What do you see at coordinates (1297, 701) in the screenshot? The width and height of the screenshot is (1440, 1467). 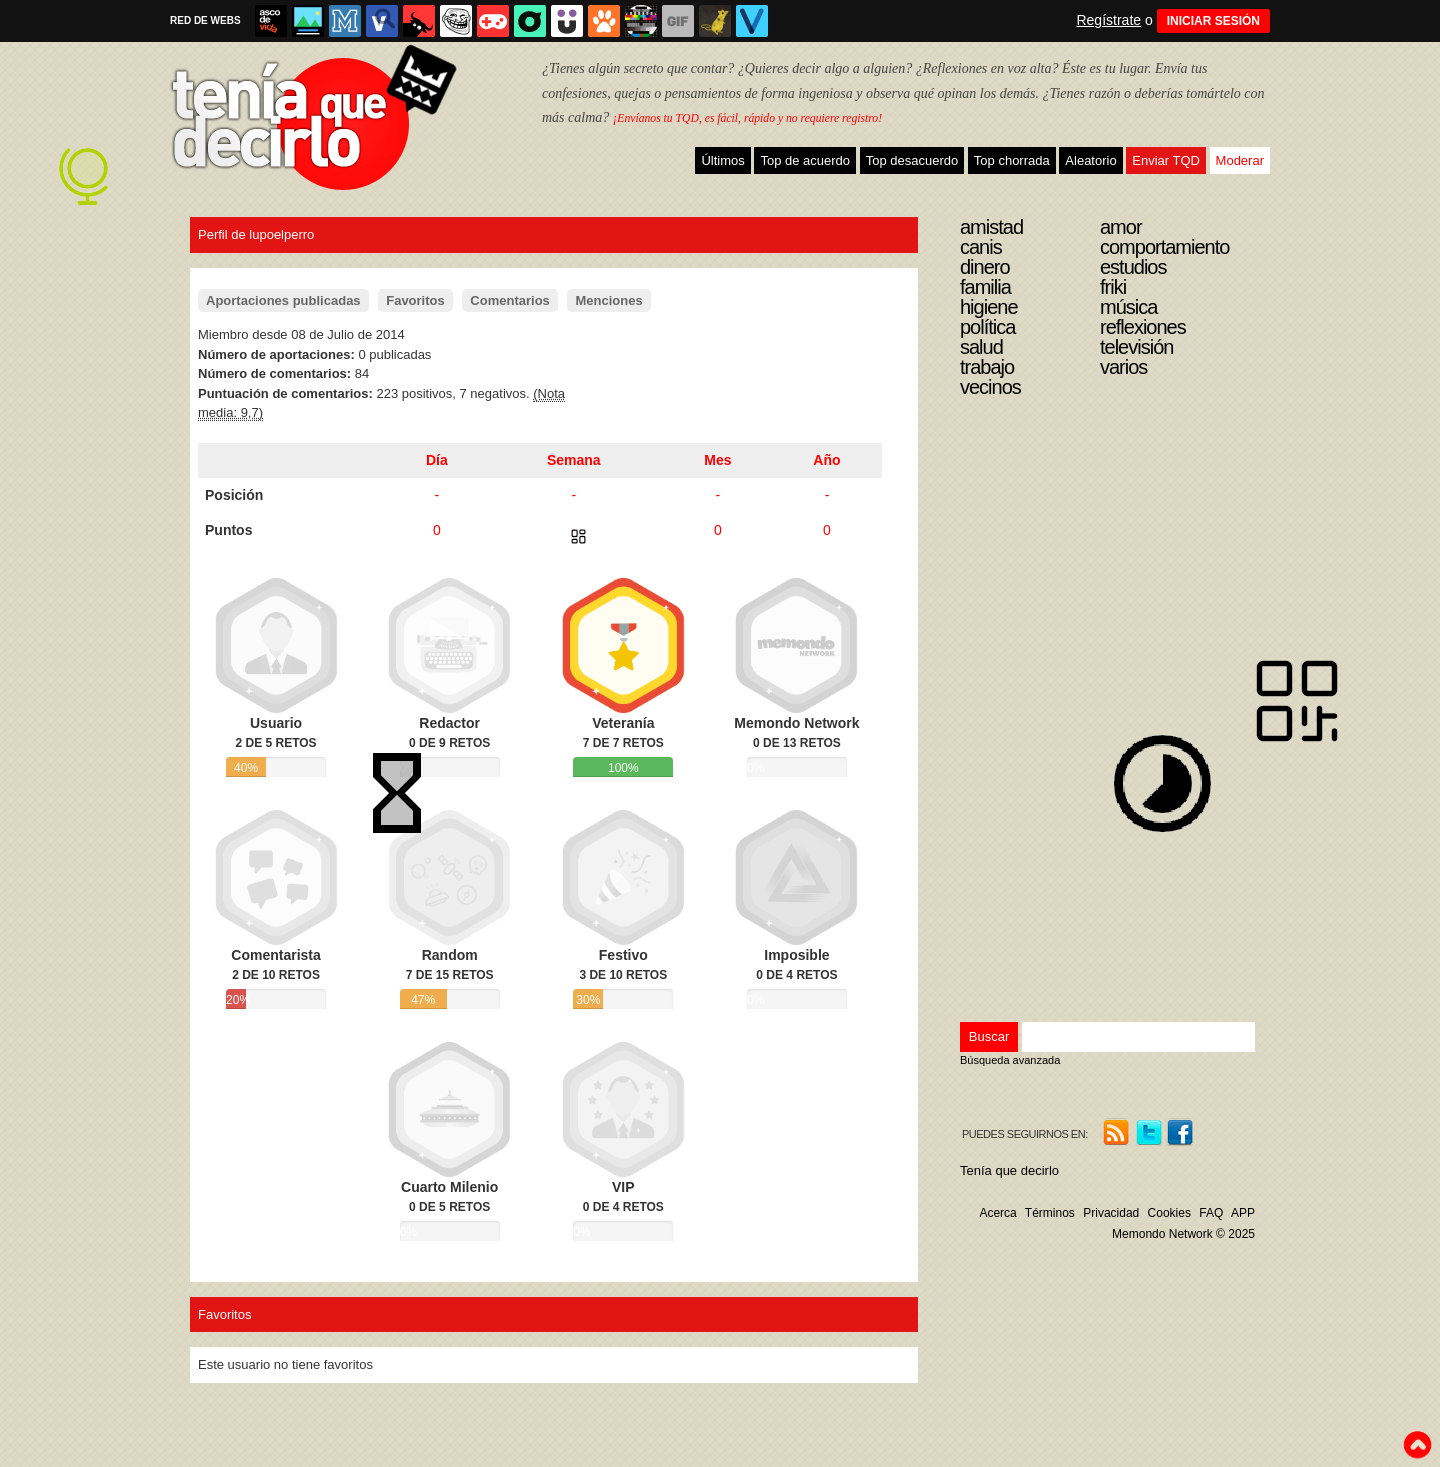 I see `scan a qr code` at bounding box center [1297, 701].